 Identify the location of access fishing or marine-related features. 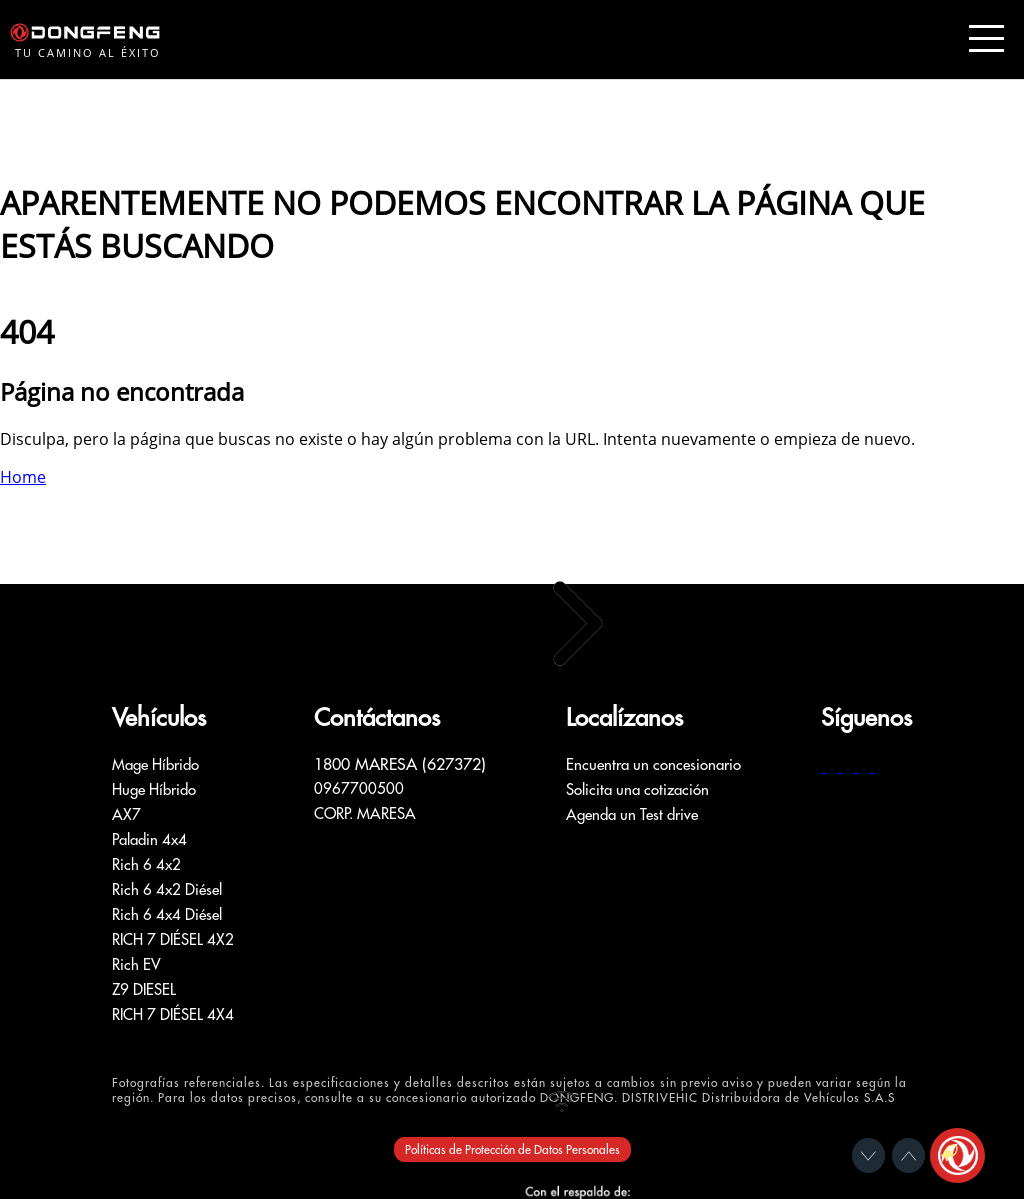
(950, 1152).